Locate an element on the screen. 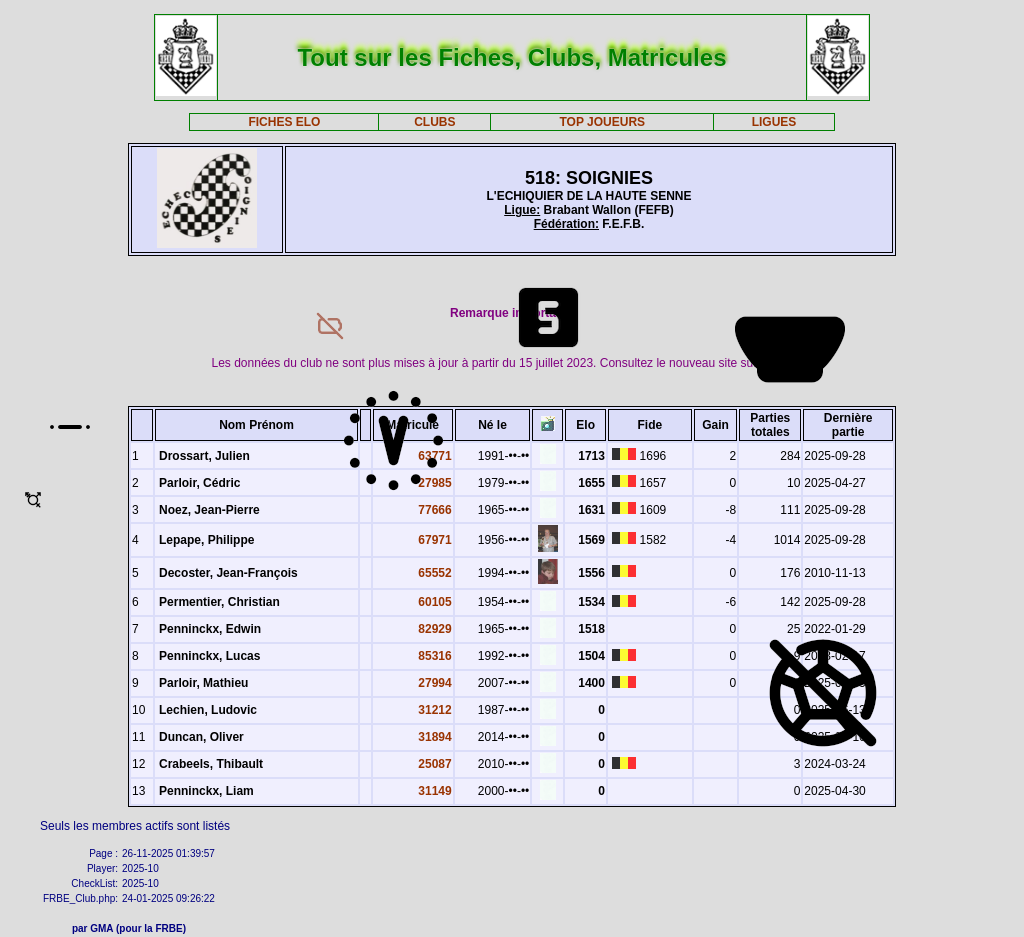 This screenshot has height=937, width=1024. battery unavailable or disconnected is located at coordinates (330, 326).